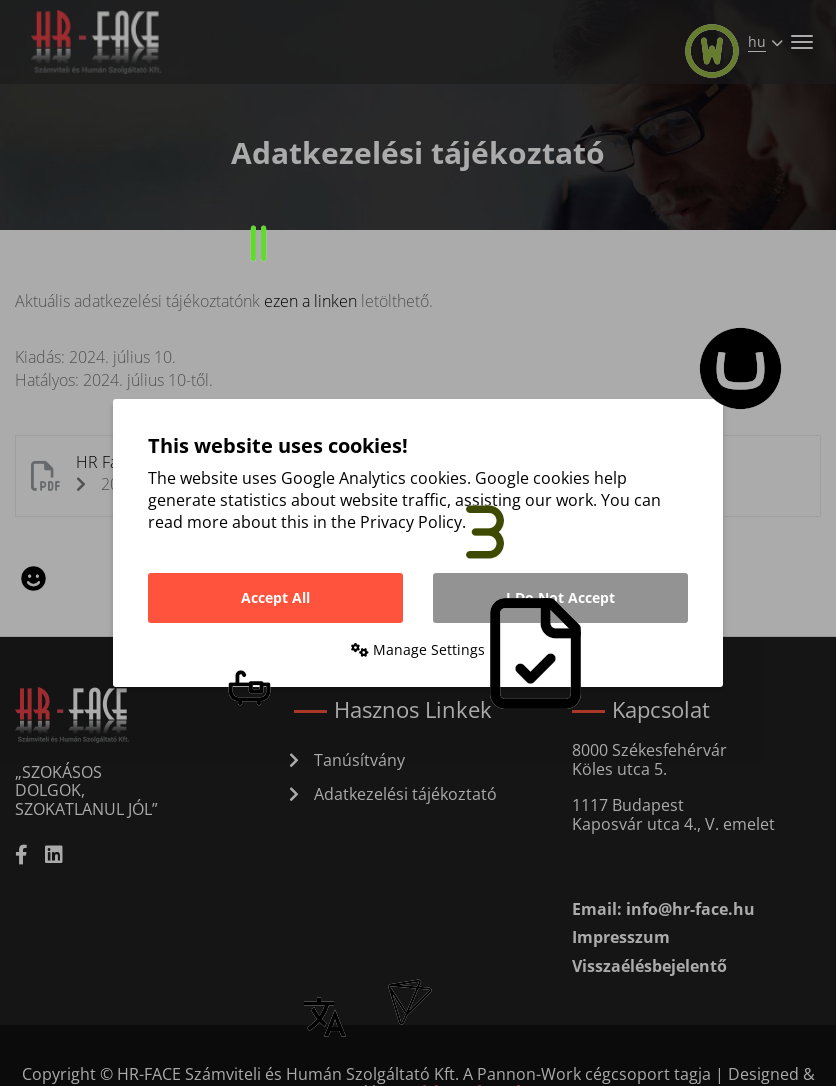 The width and height of the screenshot is (836, 1086). What do you see at coordinates (740, 368) in the screenshot?
I see `umbraco CMS logo` at bounding box center [740, 368].